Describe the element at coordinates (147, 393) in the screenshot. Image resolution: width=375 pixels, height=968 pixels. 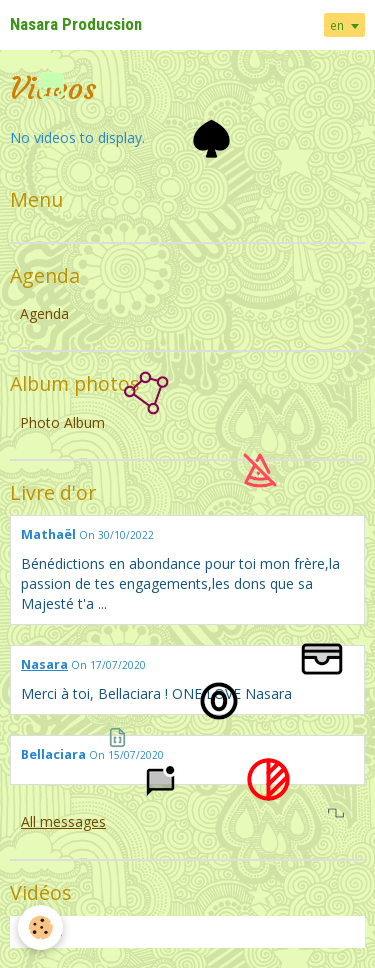
I see `access polygon or shape drawing tool` at that location.